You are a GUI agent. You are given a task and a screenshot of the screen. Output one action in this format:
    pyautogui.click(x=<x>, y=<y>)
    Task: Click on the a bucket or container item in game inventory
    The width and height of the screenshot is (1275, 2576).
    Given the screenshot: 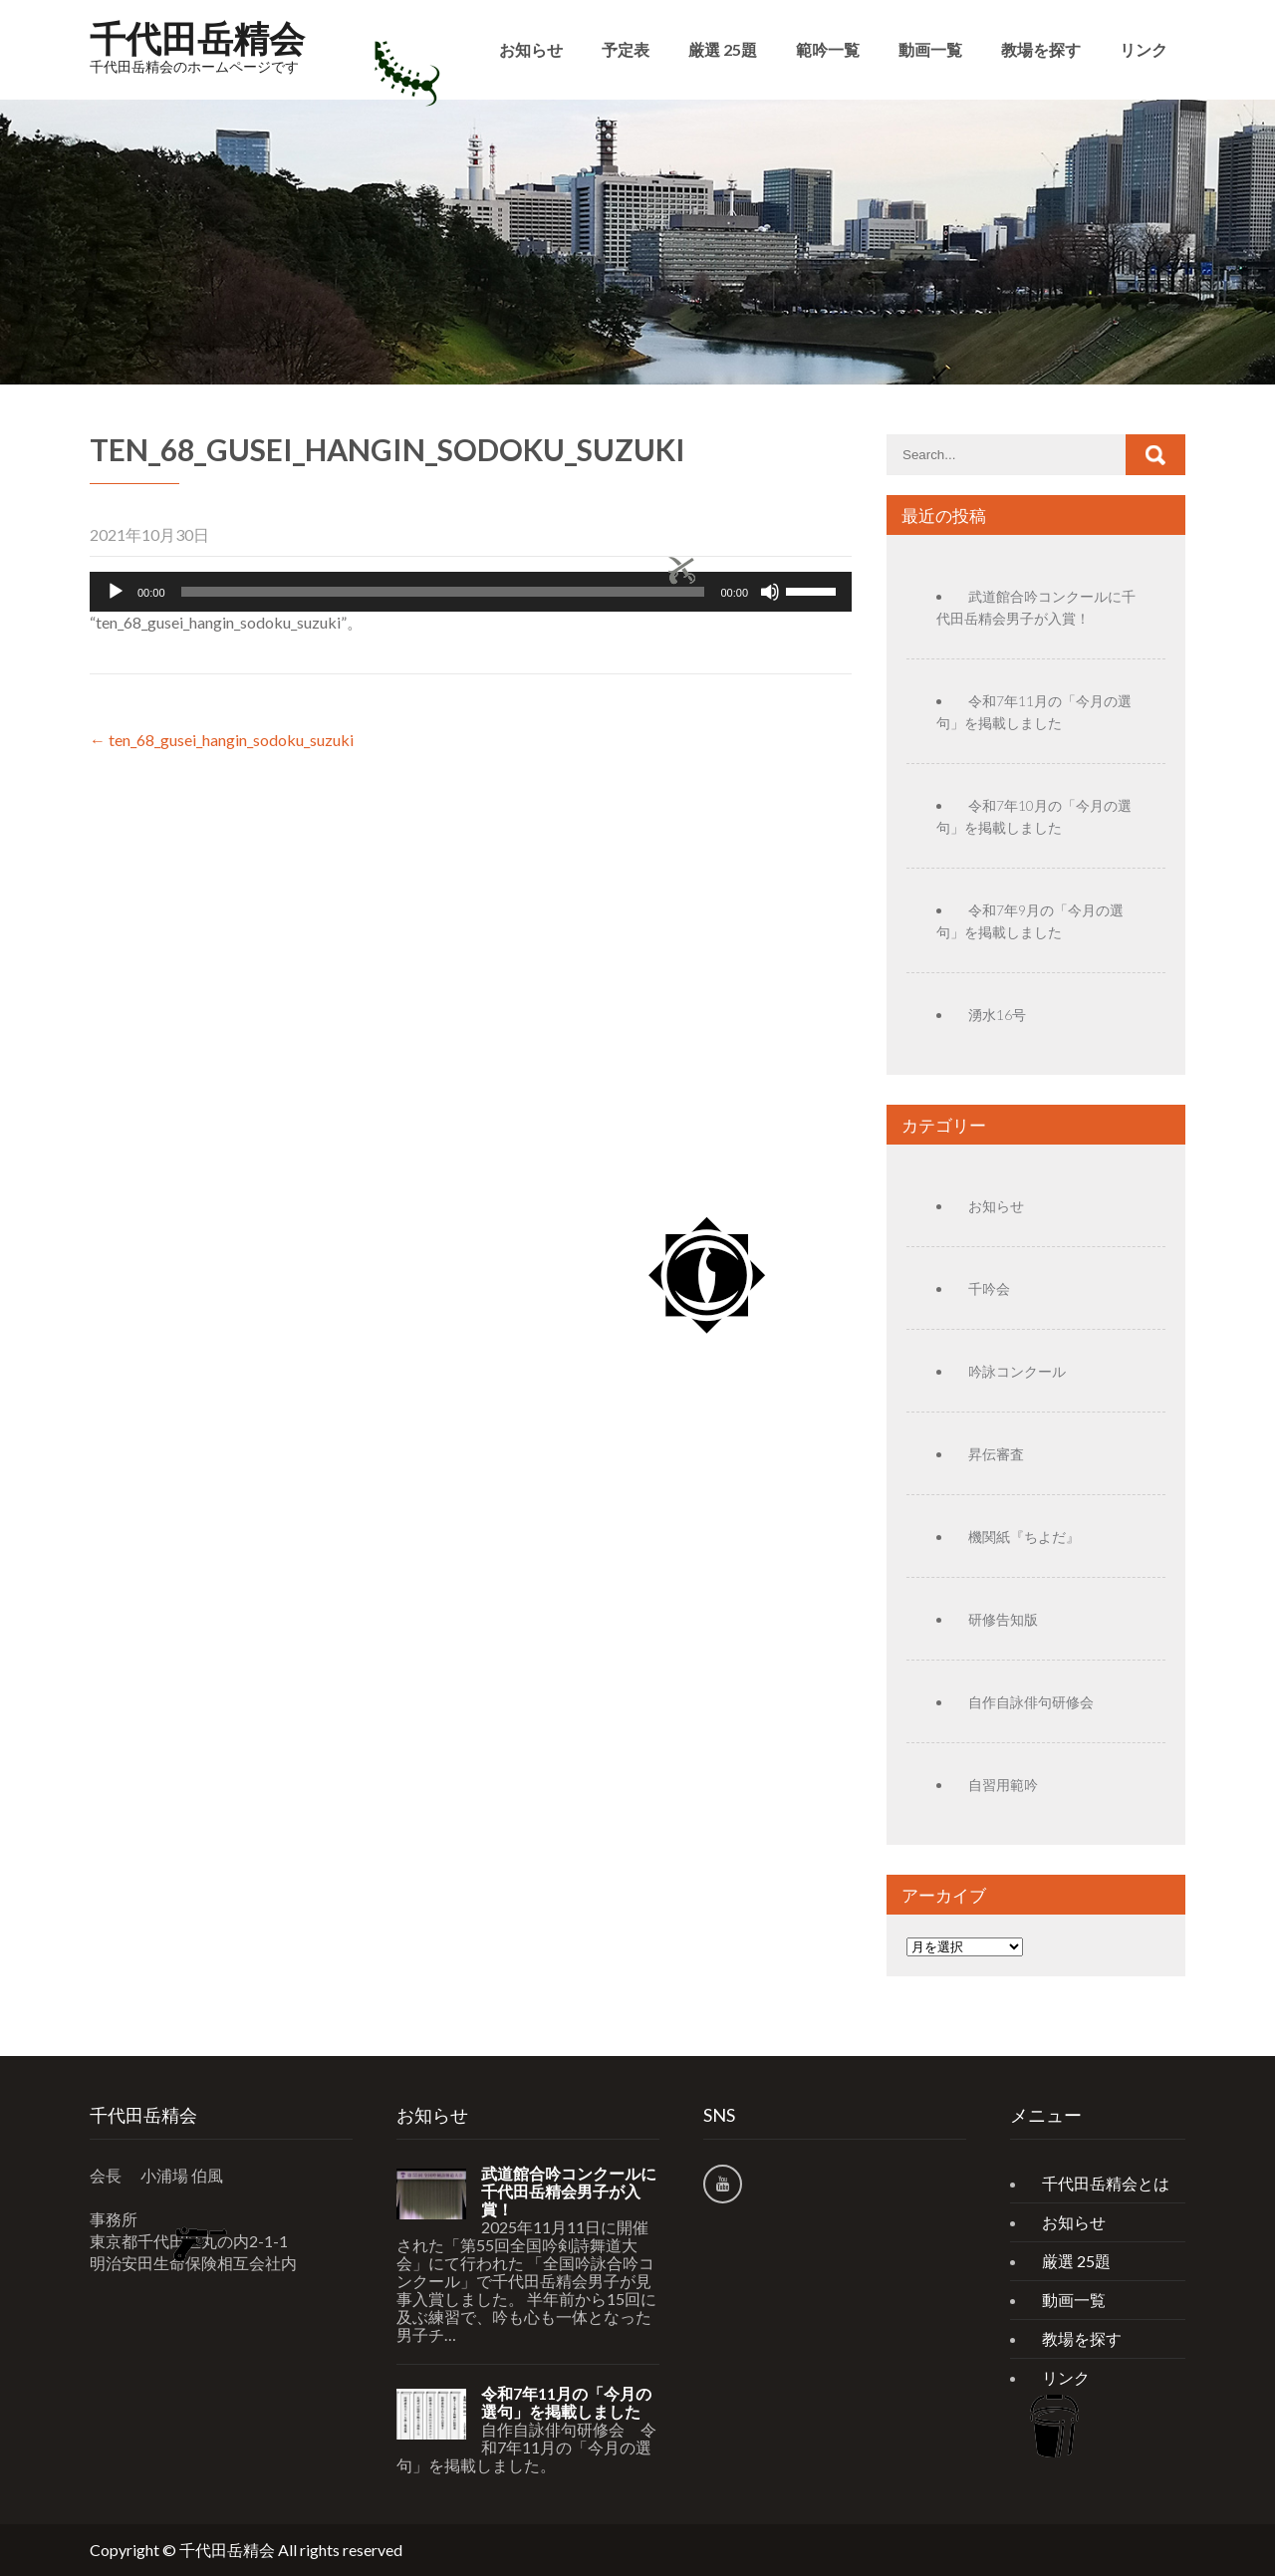 What is the action you would take?
    pyautogui.click(x=1054, y=2424)
    